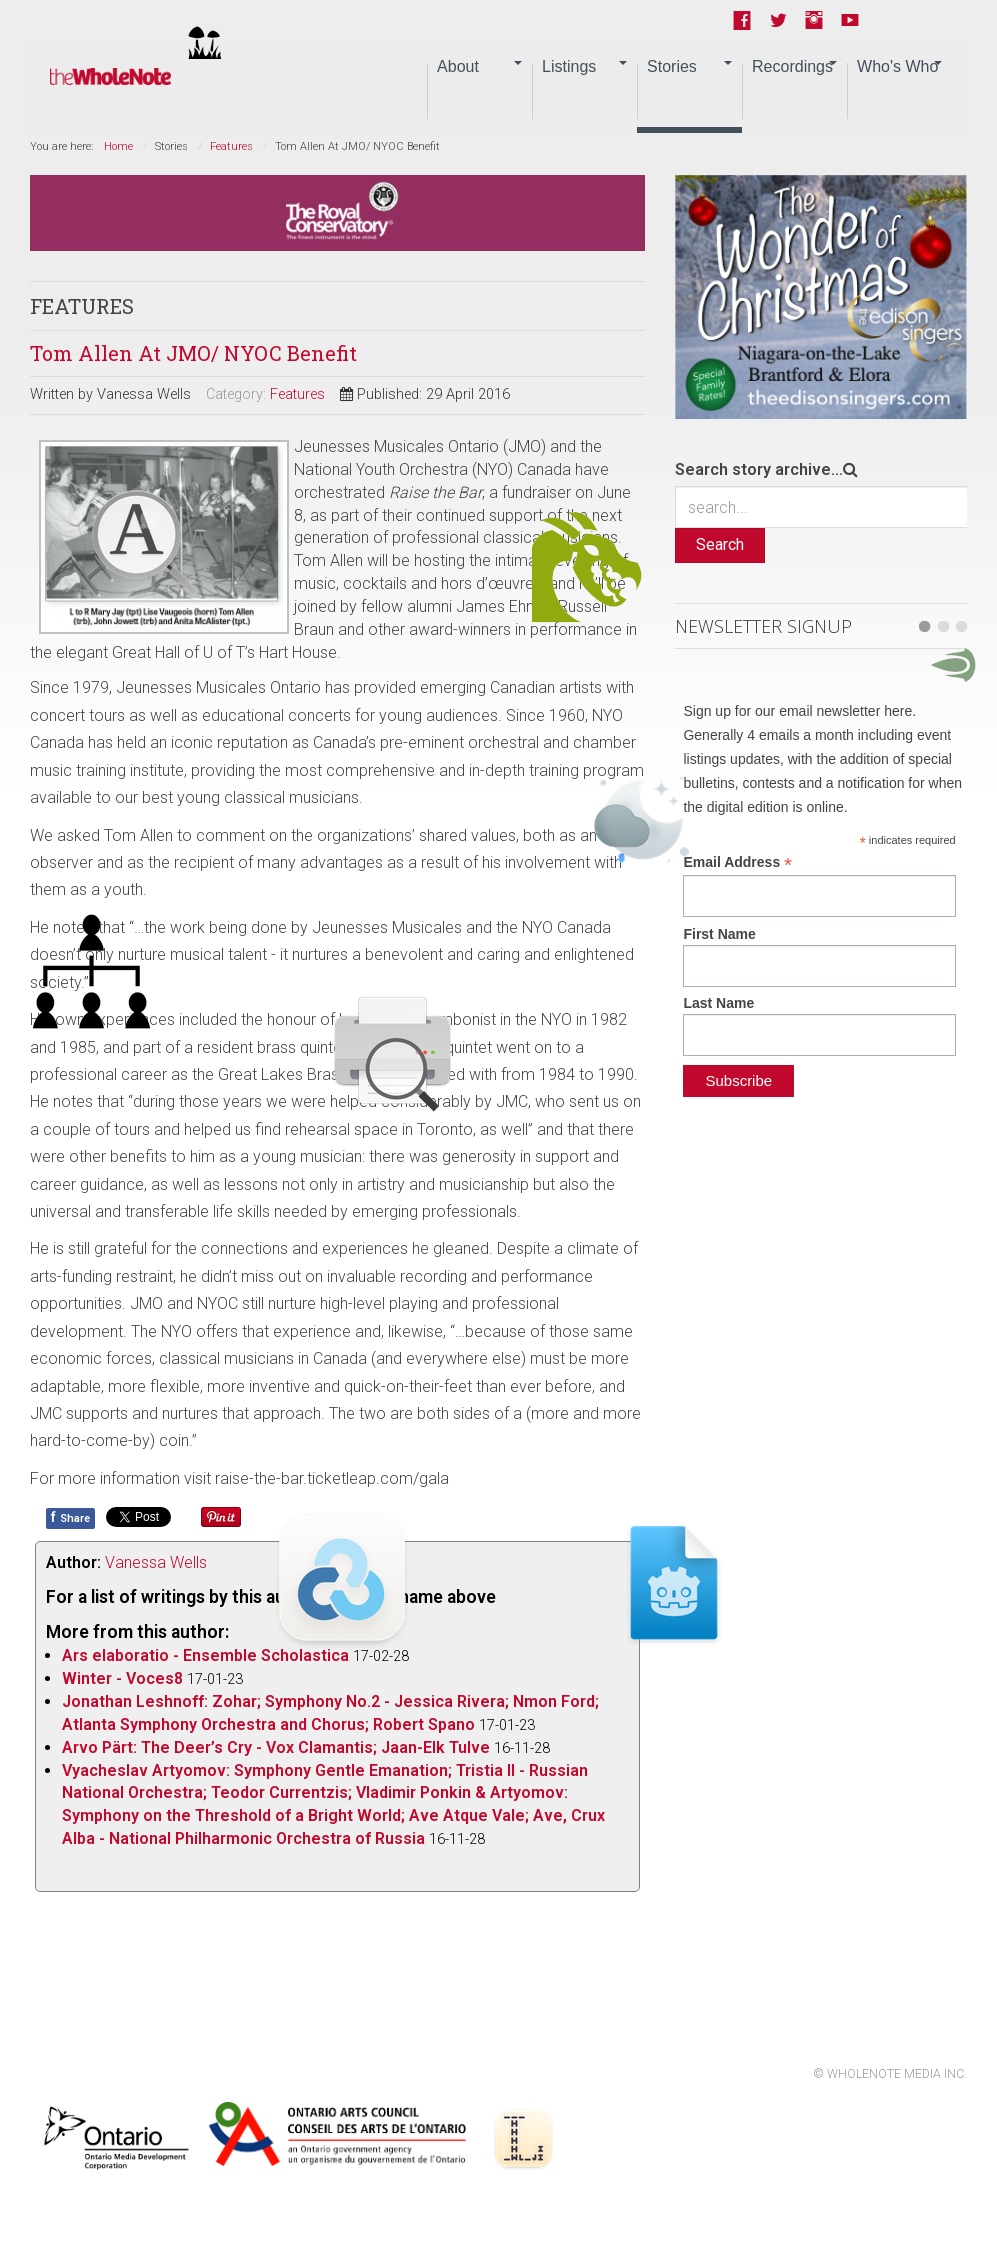 This screenshot has height=2241, width=997. I want to click on forage for mushrooms in the wild, so click(204, 41).